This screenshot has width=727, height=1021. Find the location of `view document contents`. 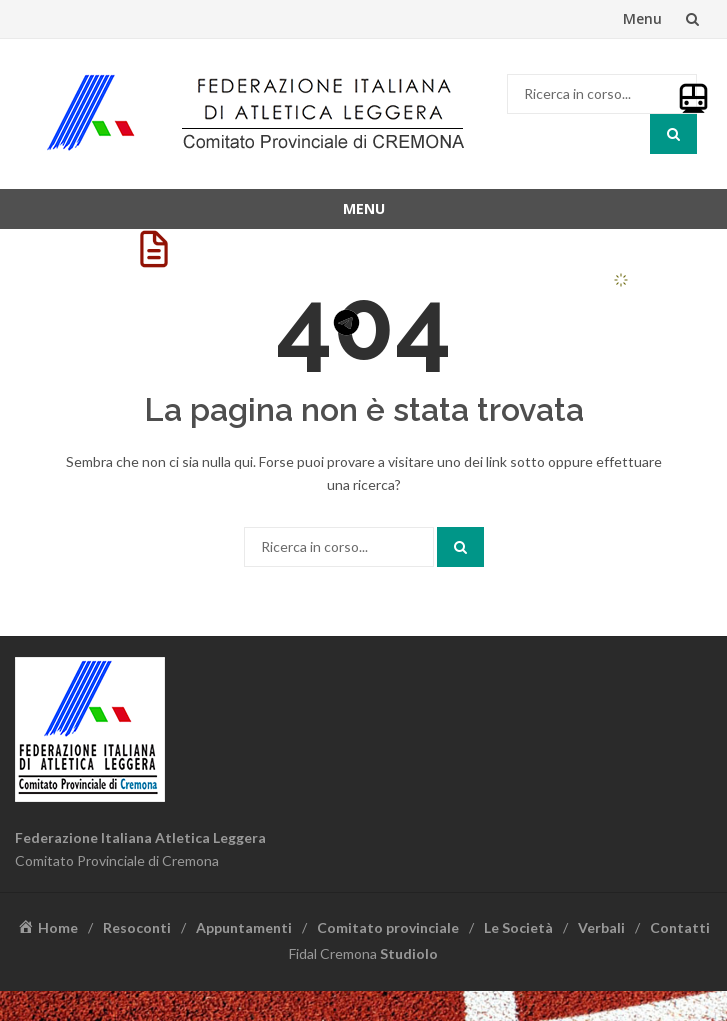

view document contents is located at coordinates (154, 249).